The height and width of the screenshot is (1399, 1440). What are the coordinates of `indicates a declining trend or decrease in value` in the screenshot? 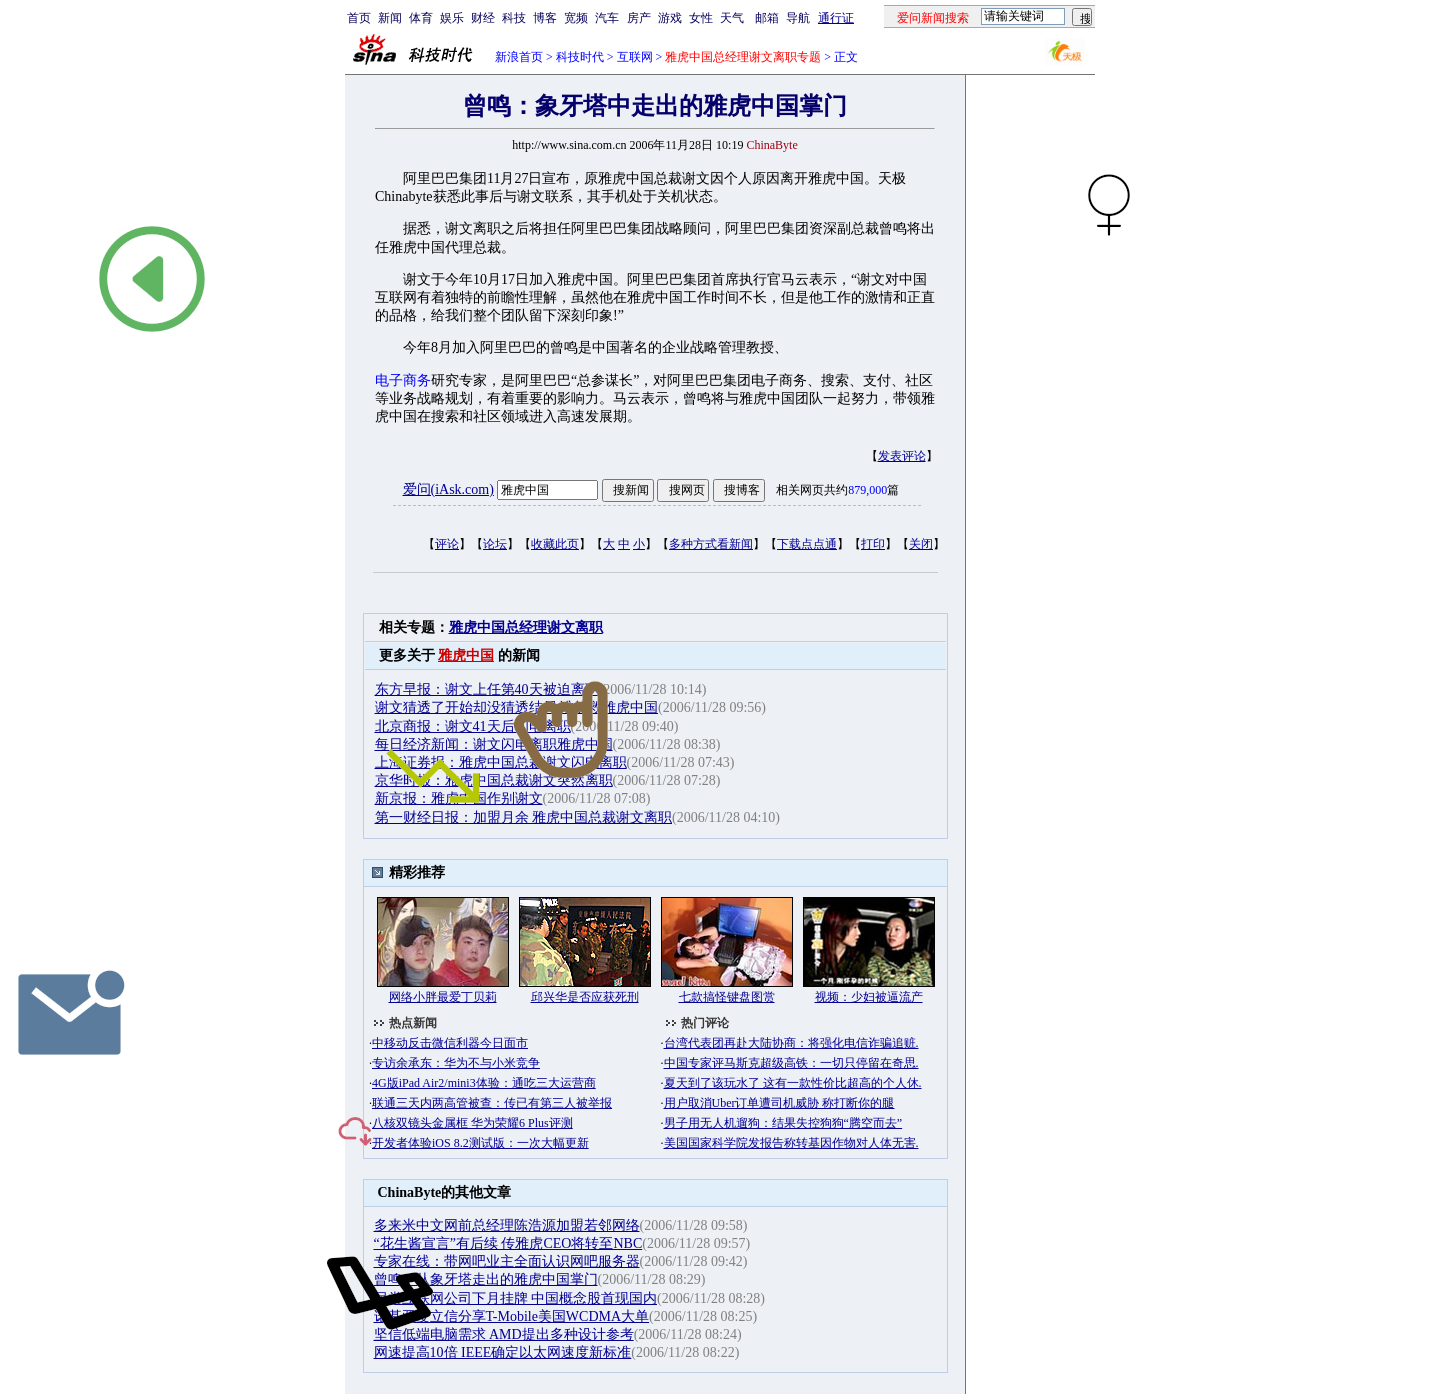 It's located at (433, 776).